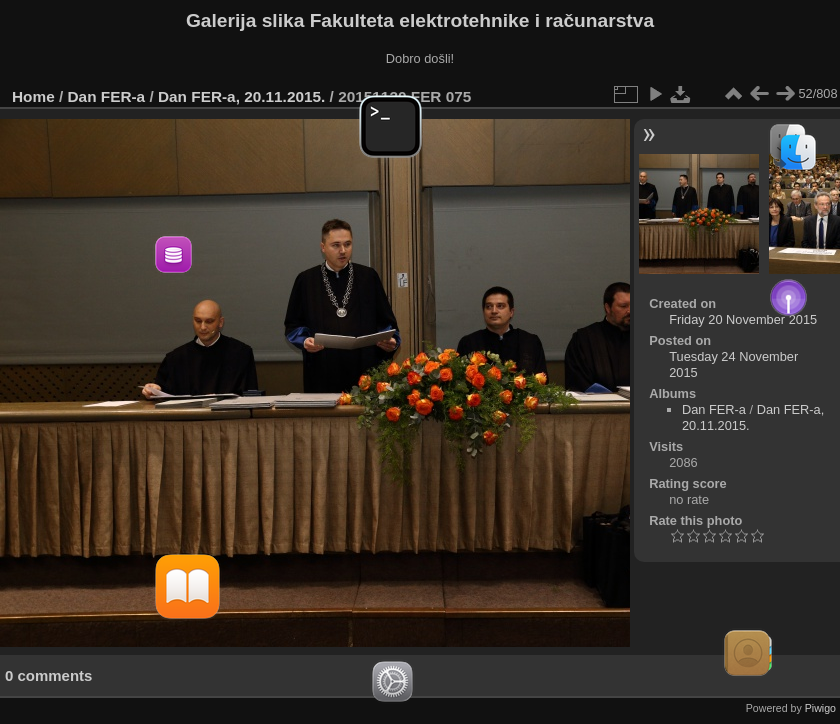  Describe the element at coordinates (390, 126) in the screenshot. I see `open terminal app` at that location.